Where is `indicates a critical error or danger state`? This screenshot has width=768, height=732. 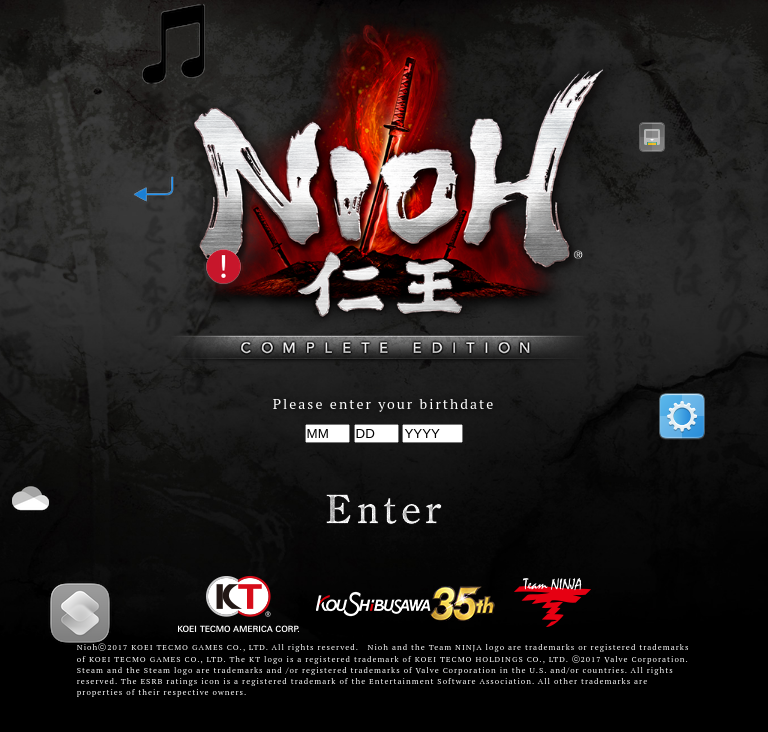 indicates a critical error or danger state is located at coordinates (223, 266).